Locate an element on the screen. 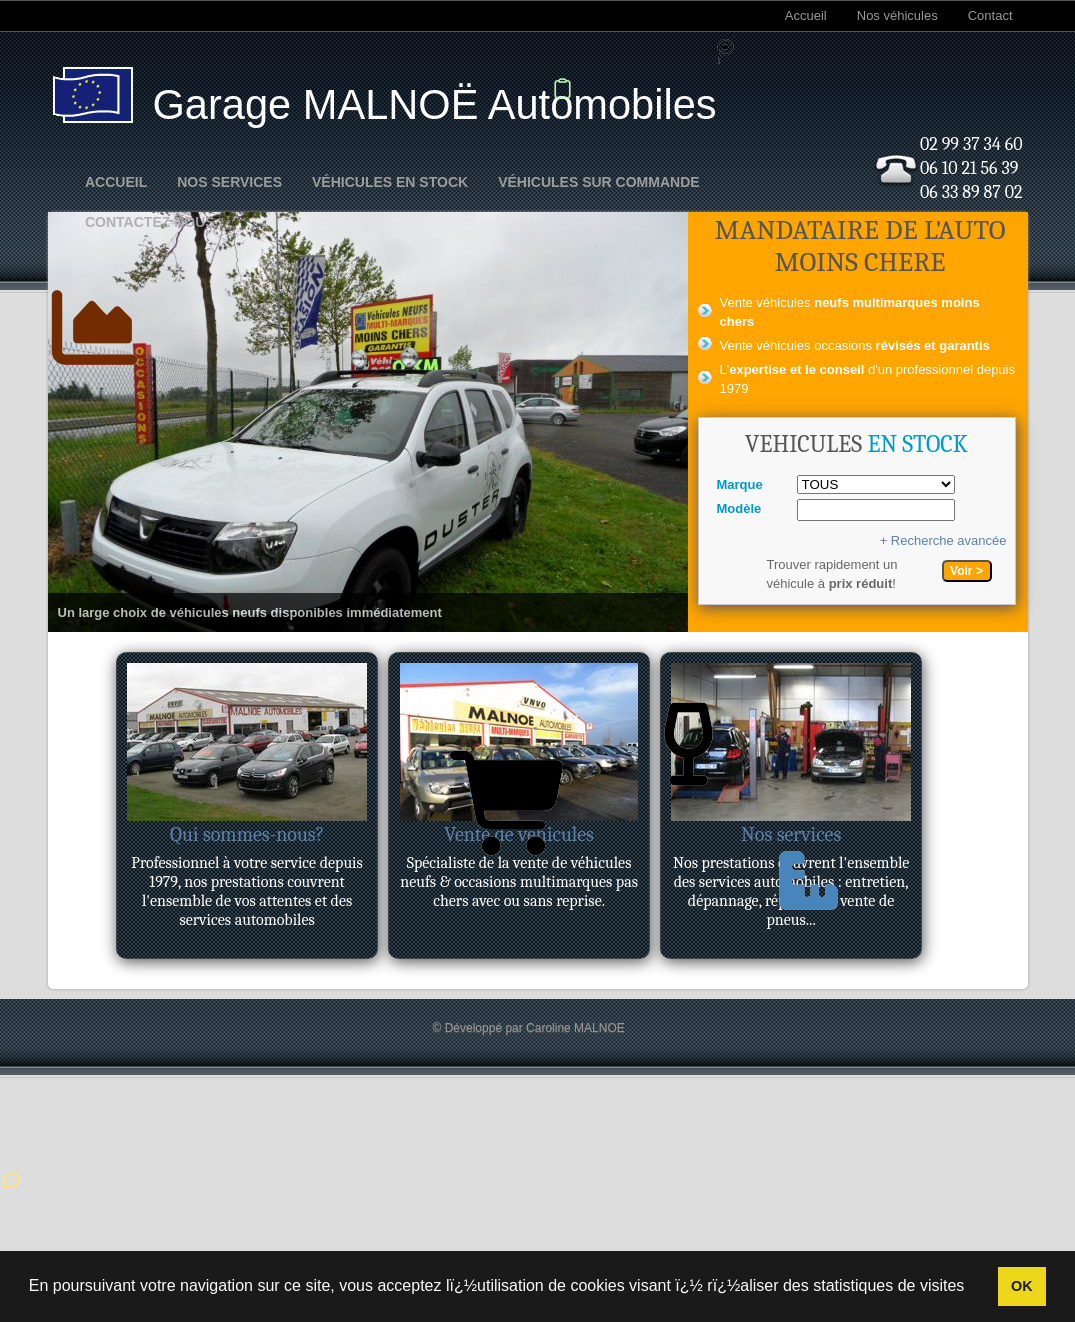  view area chart or graph data is located at coordinates (94, 327).